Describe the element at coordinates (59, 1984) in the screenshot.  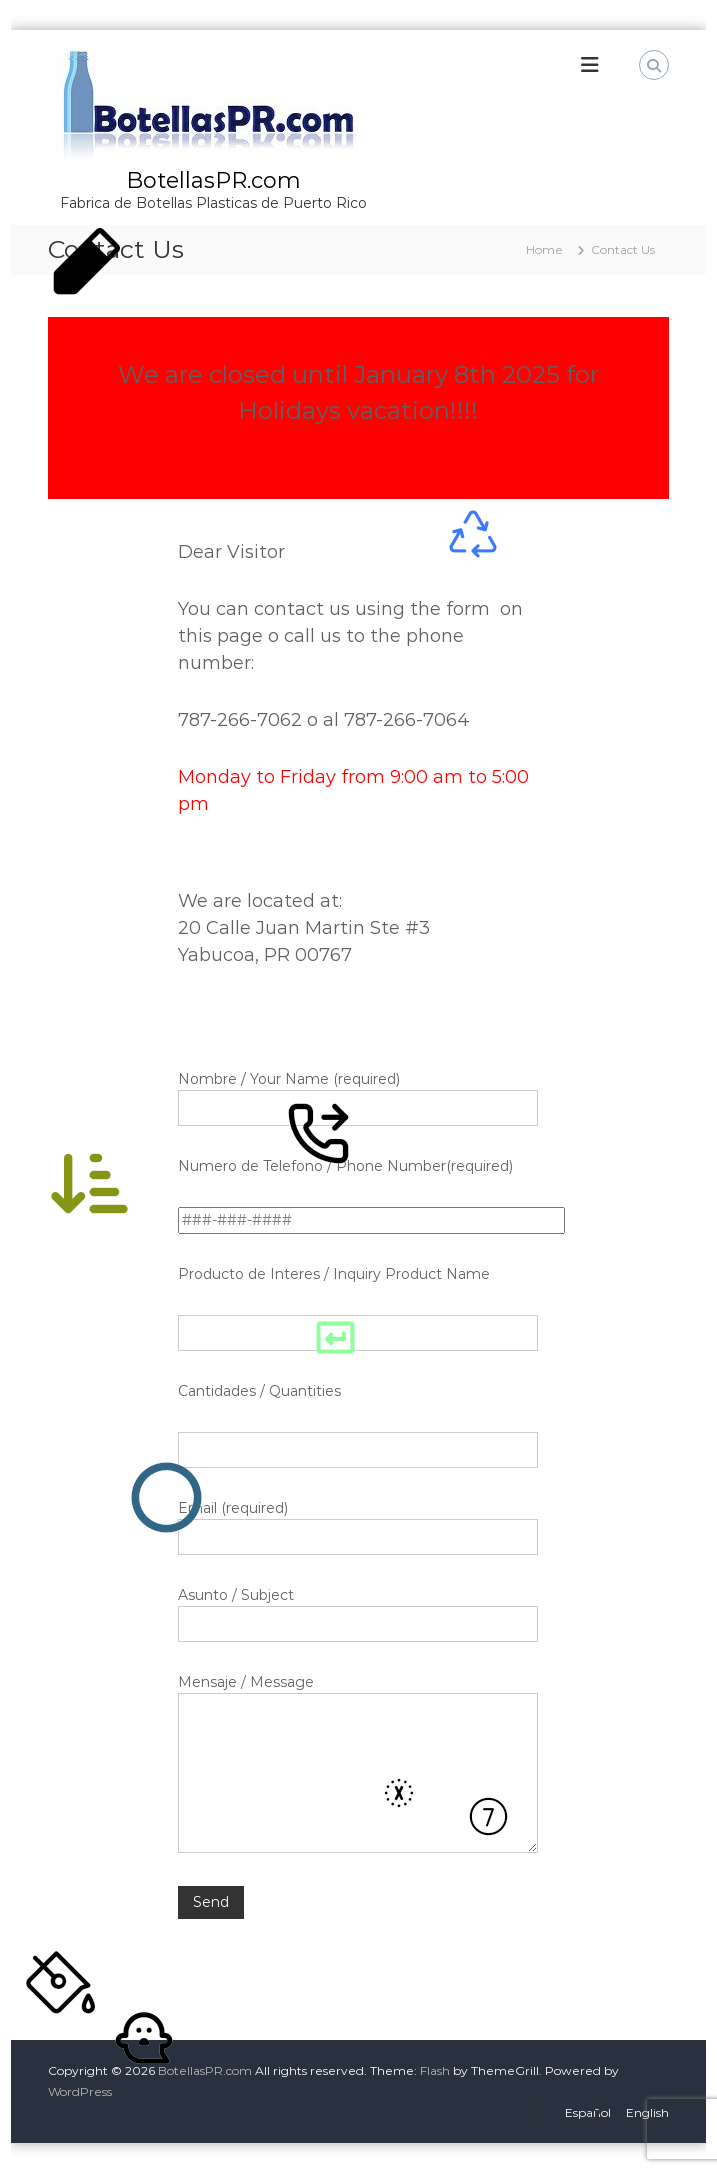
I see `fill an area with color` at that location.